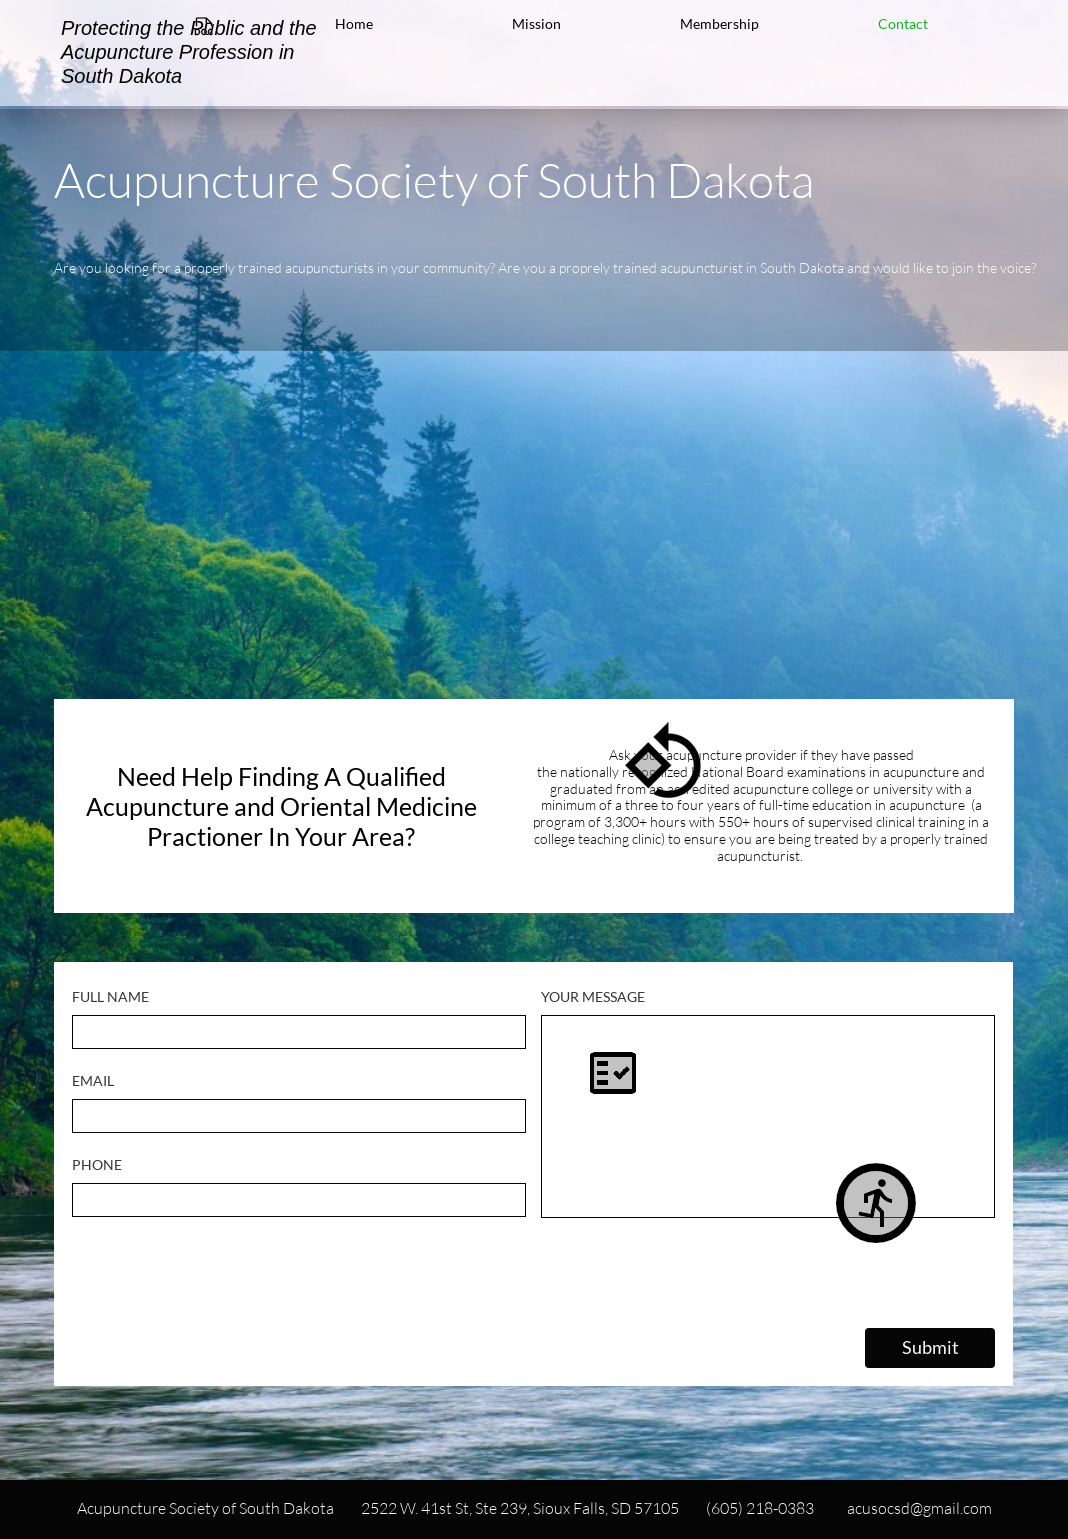 This screenshot has width=1068, height=1539. What do you see at coordinates (876, 1203) in the screenshot?
I see `access running or jogging routes` at bounding box center [876, 1203].